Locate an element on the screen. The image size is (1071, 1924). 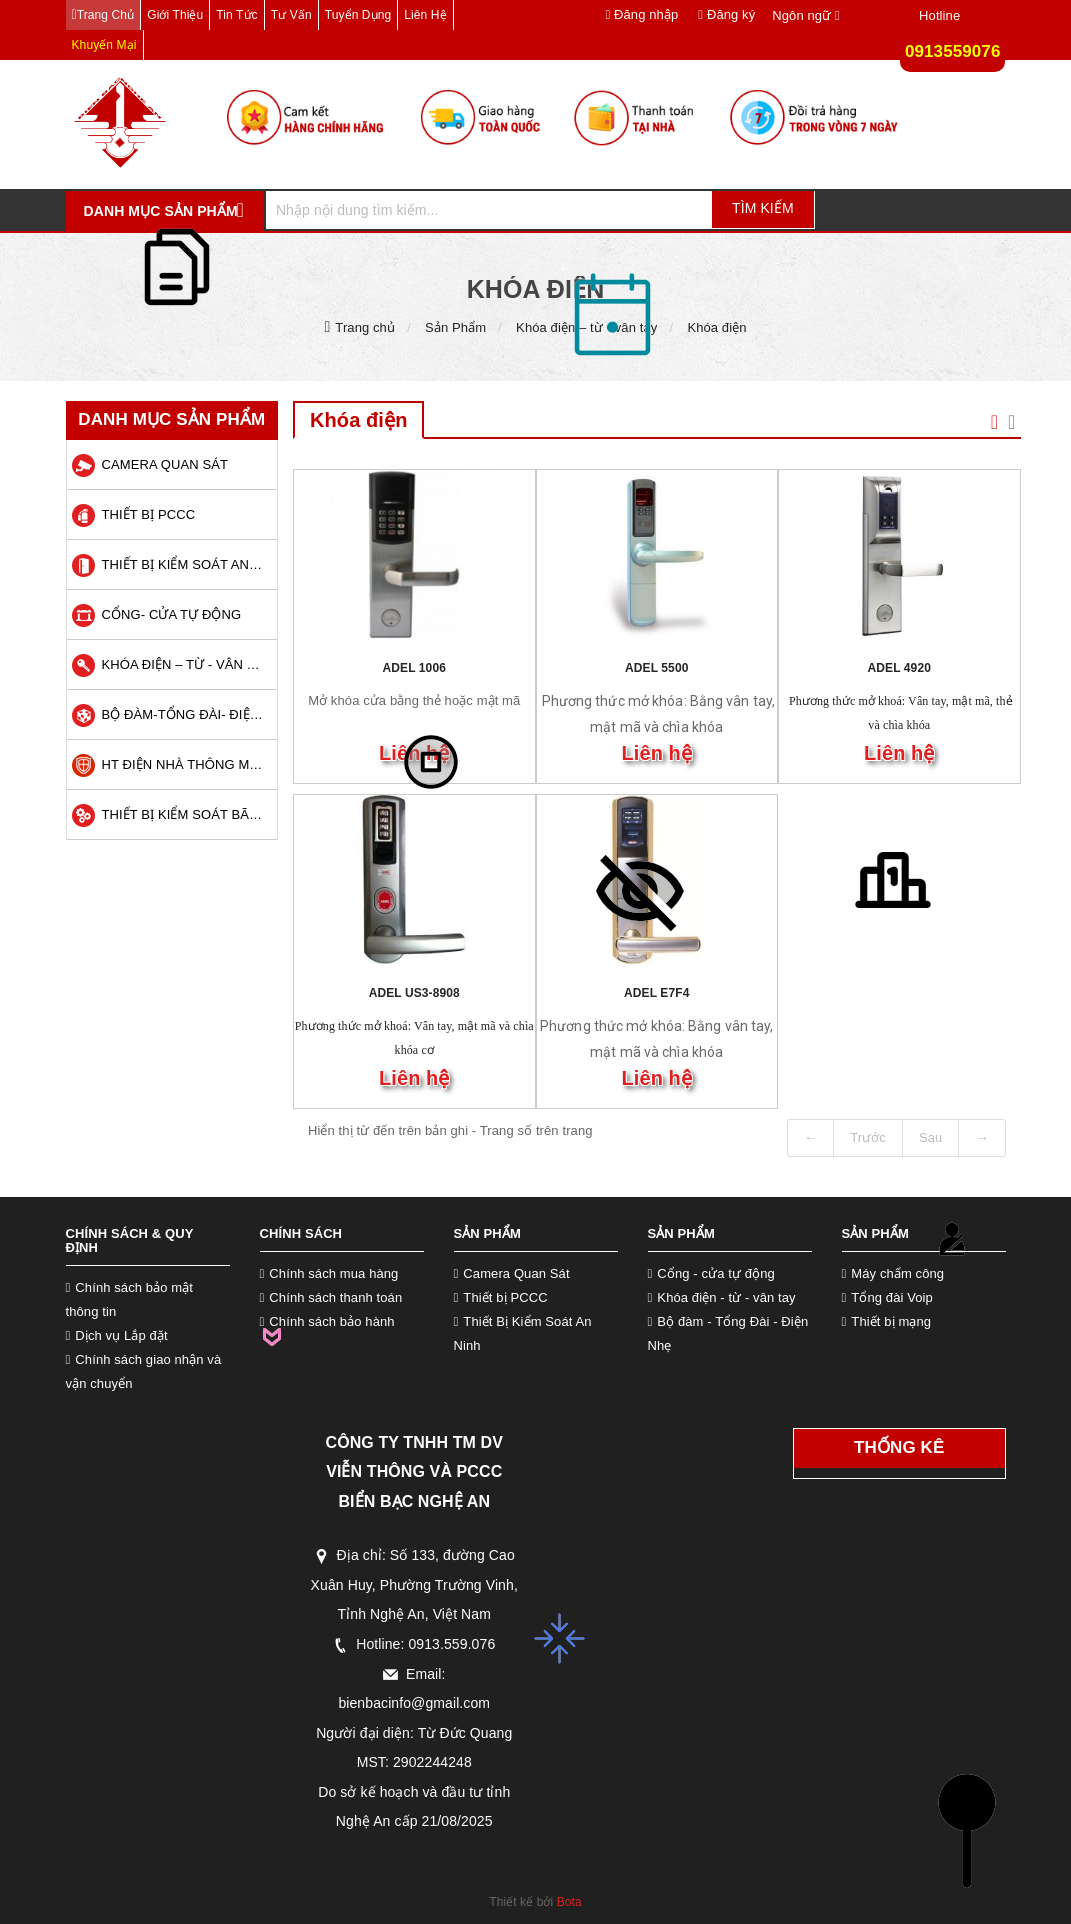
expand or show more content below is located at coordinates (272, 1337).